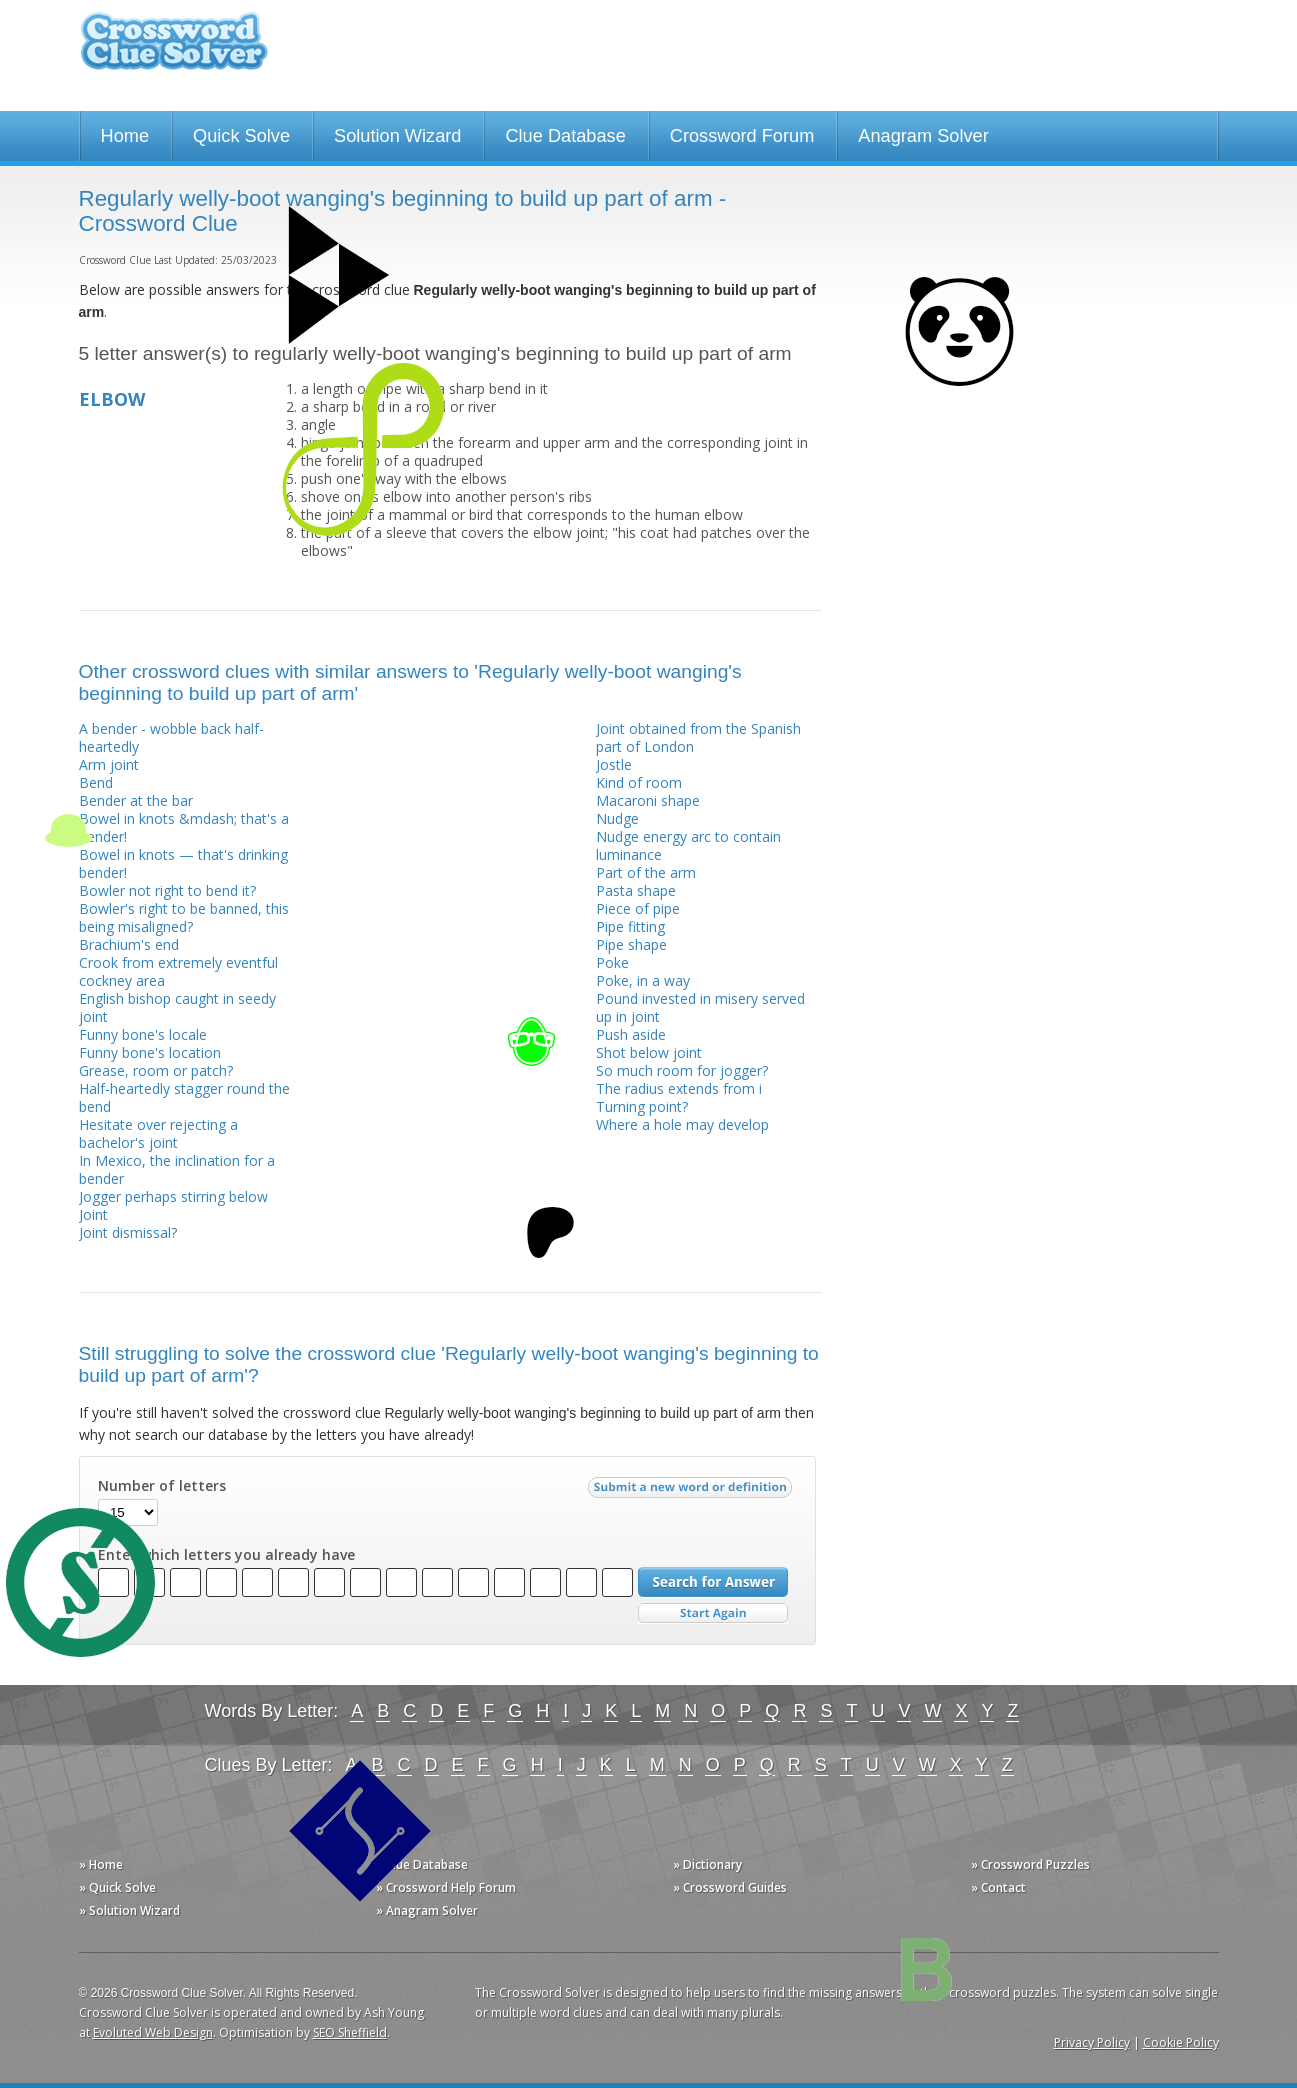 This screenshot has width=1297, height=2088. Describe the element at coordinates (531, 1041) in the screenshot. I see `egghead.io logo - access web development tutorials and courses` at that location.